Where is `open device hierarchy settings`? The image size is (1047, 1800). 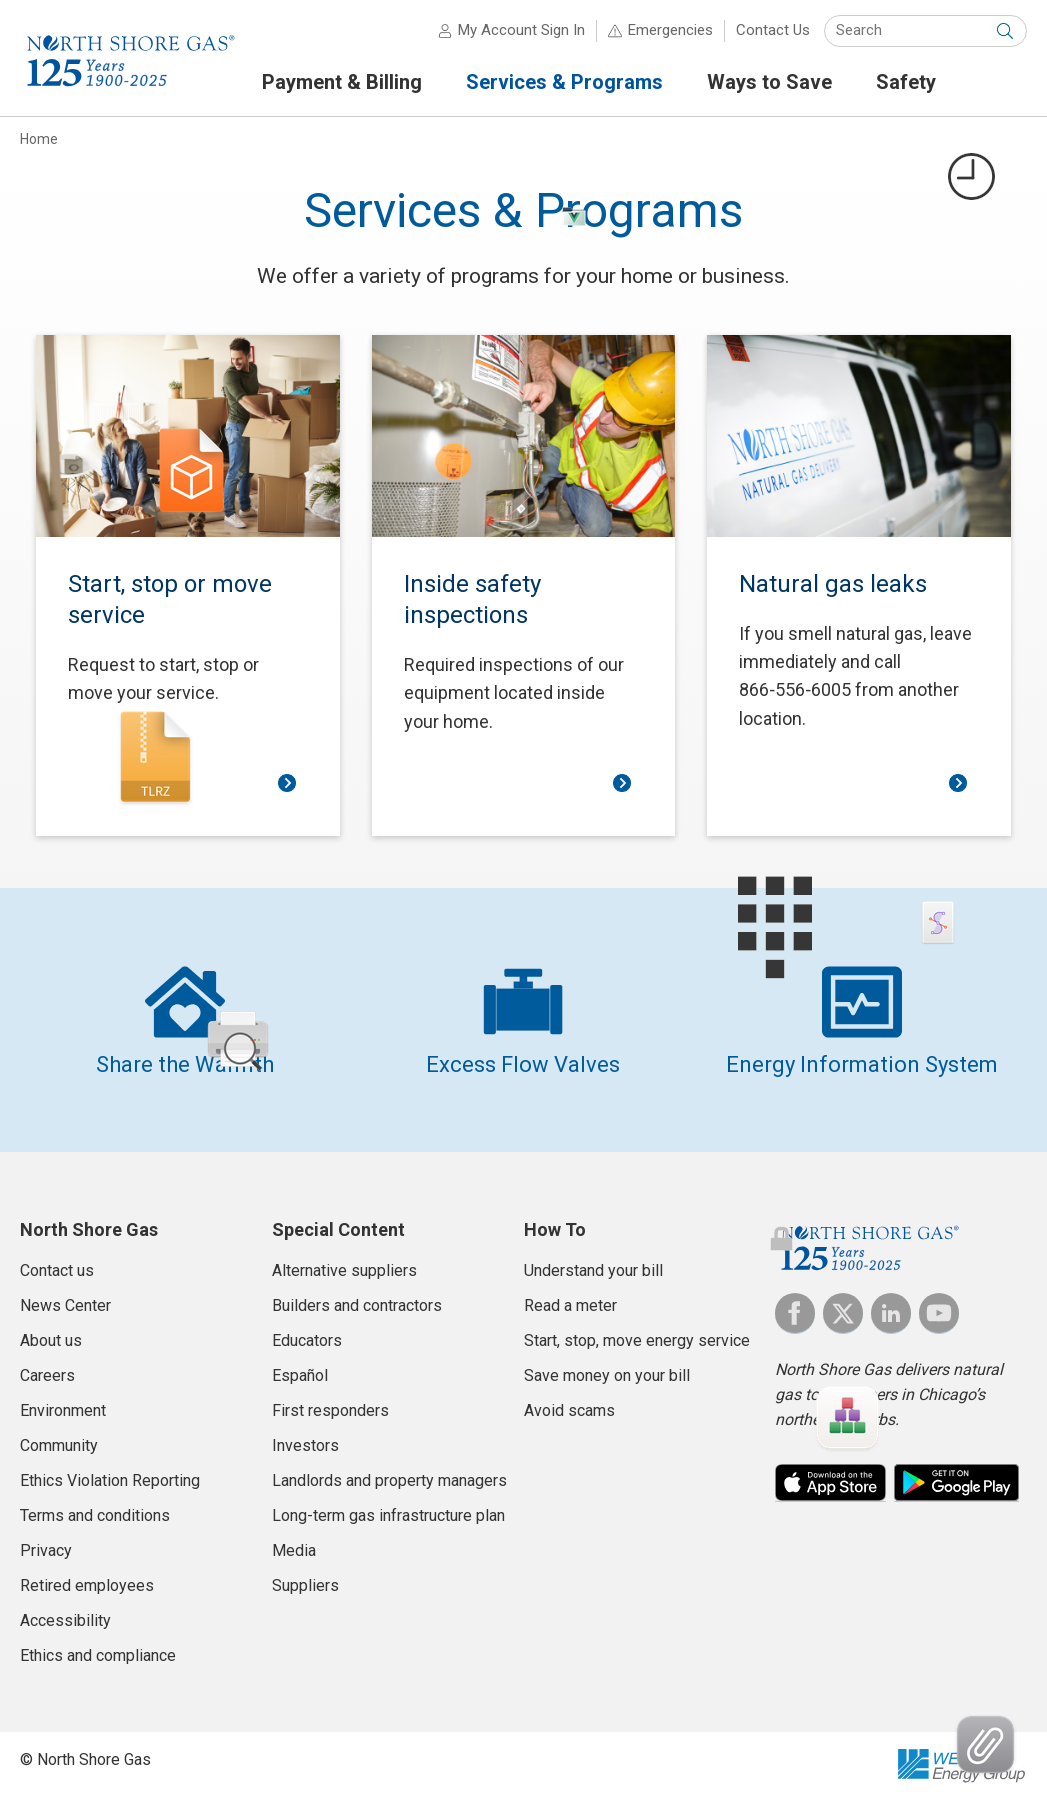
open device hierarchy settings is located at coordinates (847, 1417).